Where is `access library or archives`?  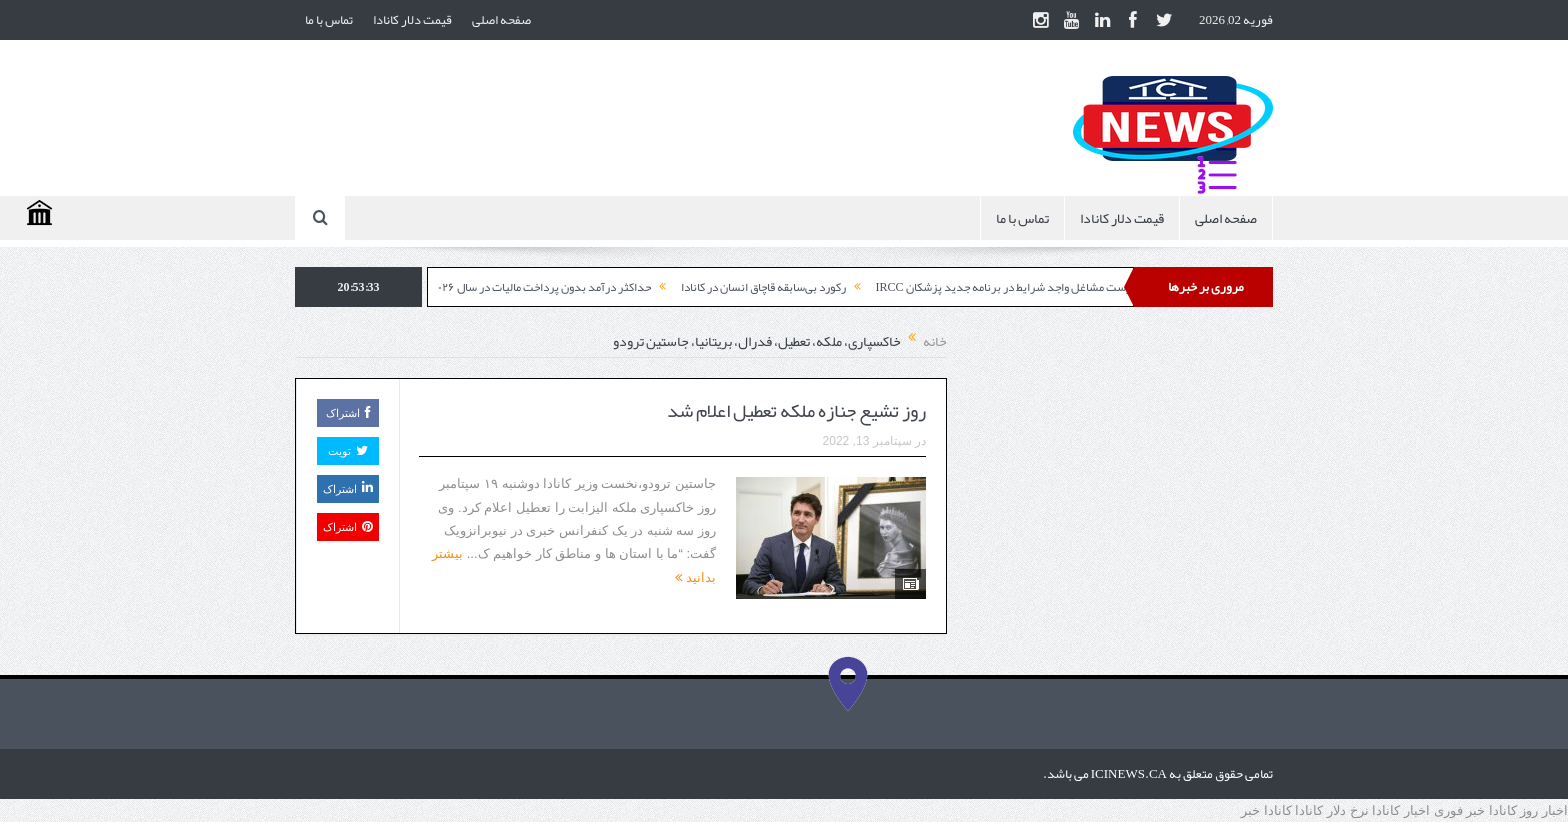
access library or archives is located at coordinates (39, 212).